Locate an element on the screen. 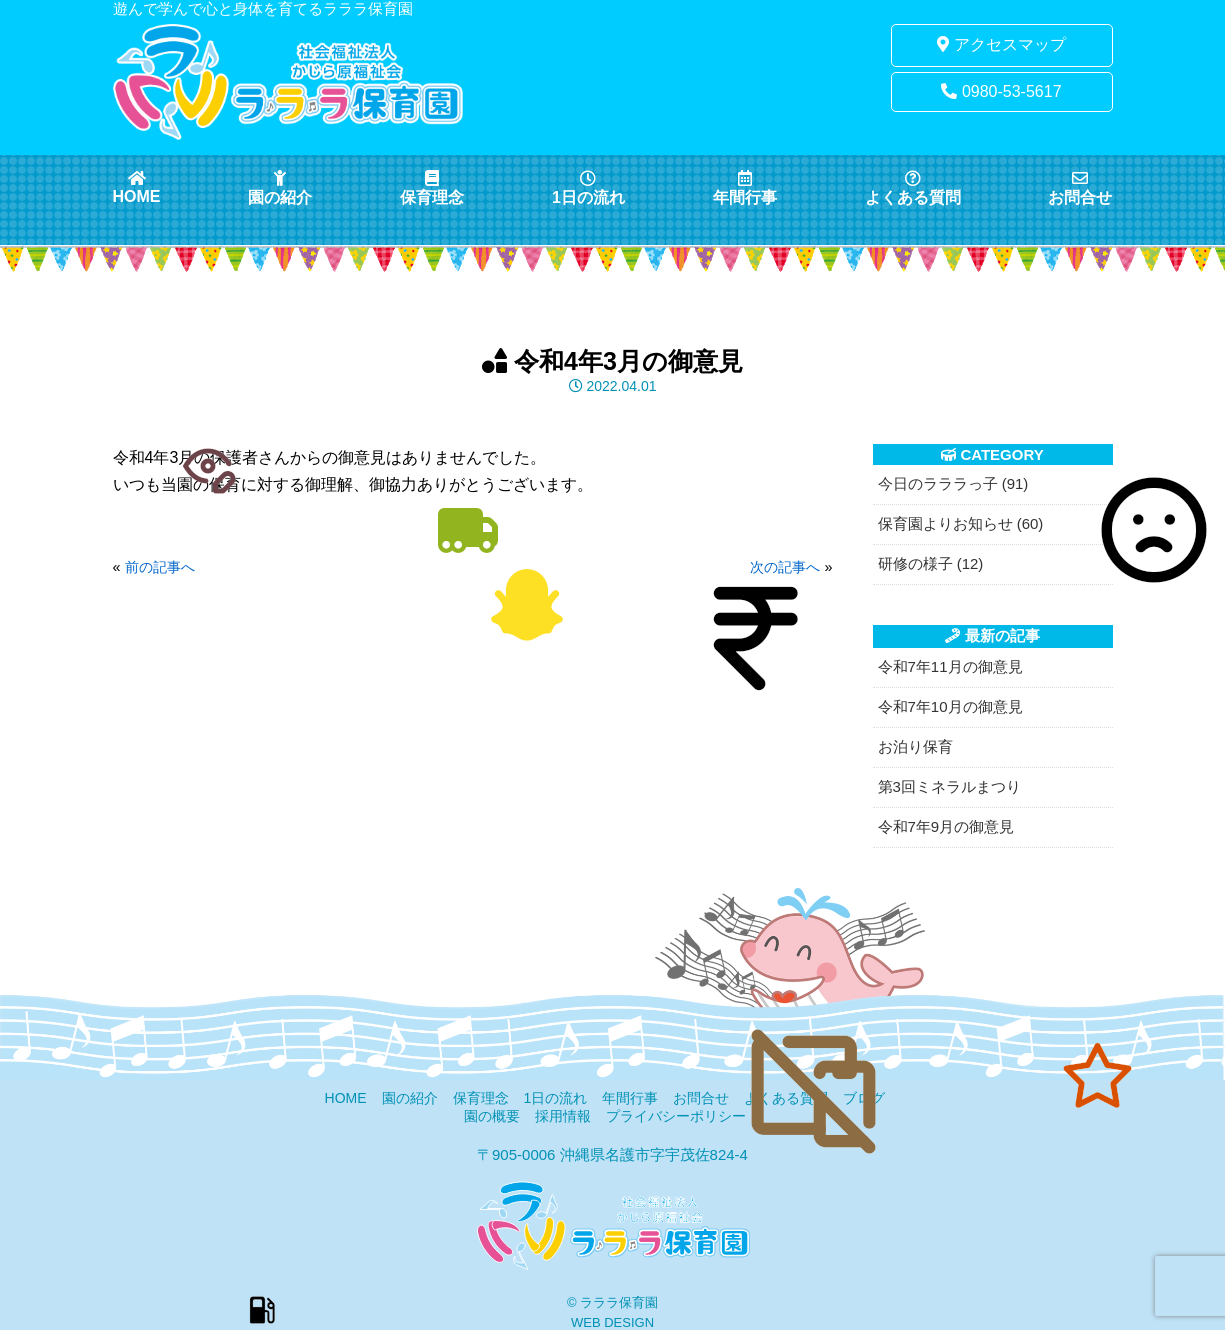 This screenshot has height=1330, width=1225. find nearby gas stations is located at coordinates (262, 1310).